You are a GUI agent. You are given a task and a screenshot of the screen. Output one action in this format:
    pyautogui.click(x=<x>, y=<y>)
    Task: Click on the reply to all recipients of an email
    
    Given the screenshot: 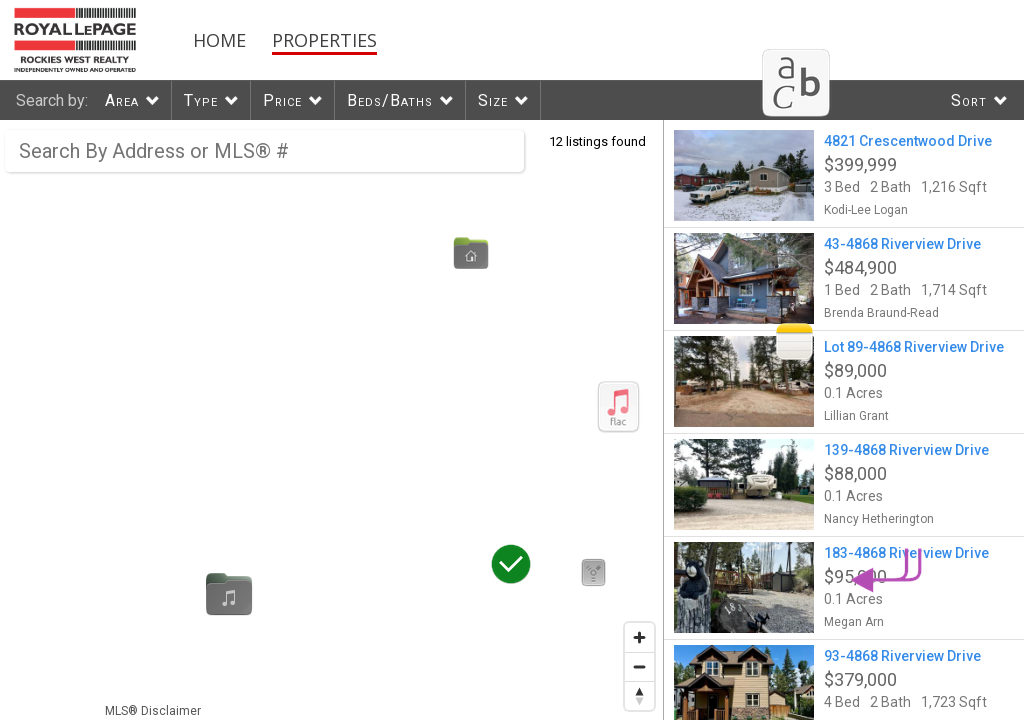 What is the action you would take?
    pyautogui.click(x=885, y=570)
    